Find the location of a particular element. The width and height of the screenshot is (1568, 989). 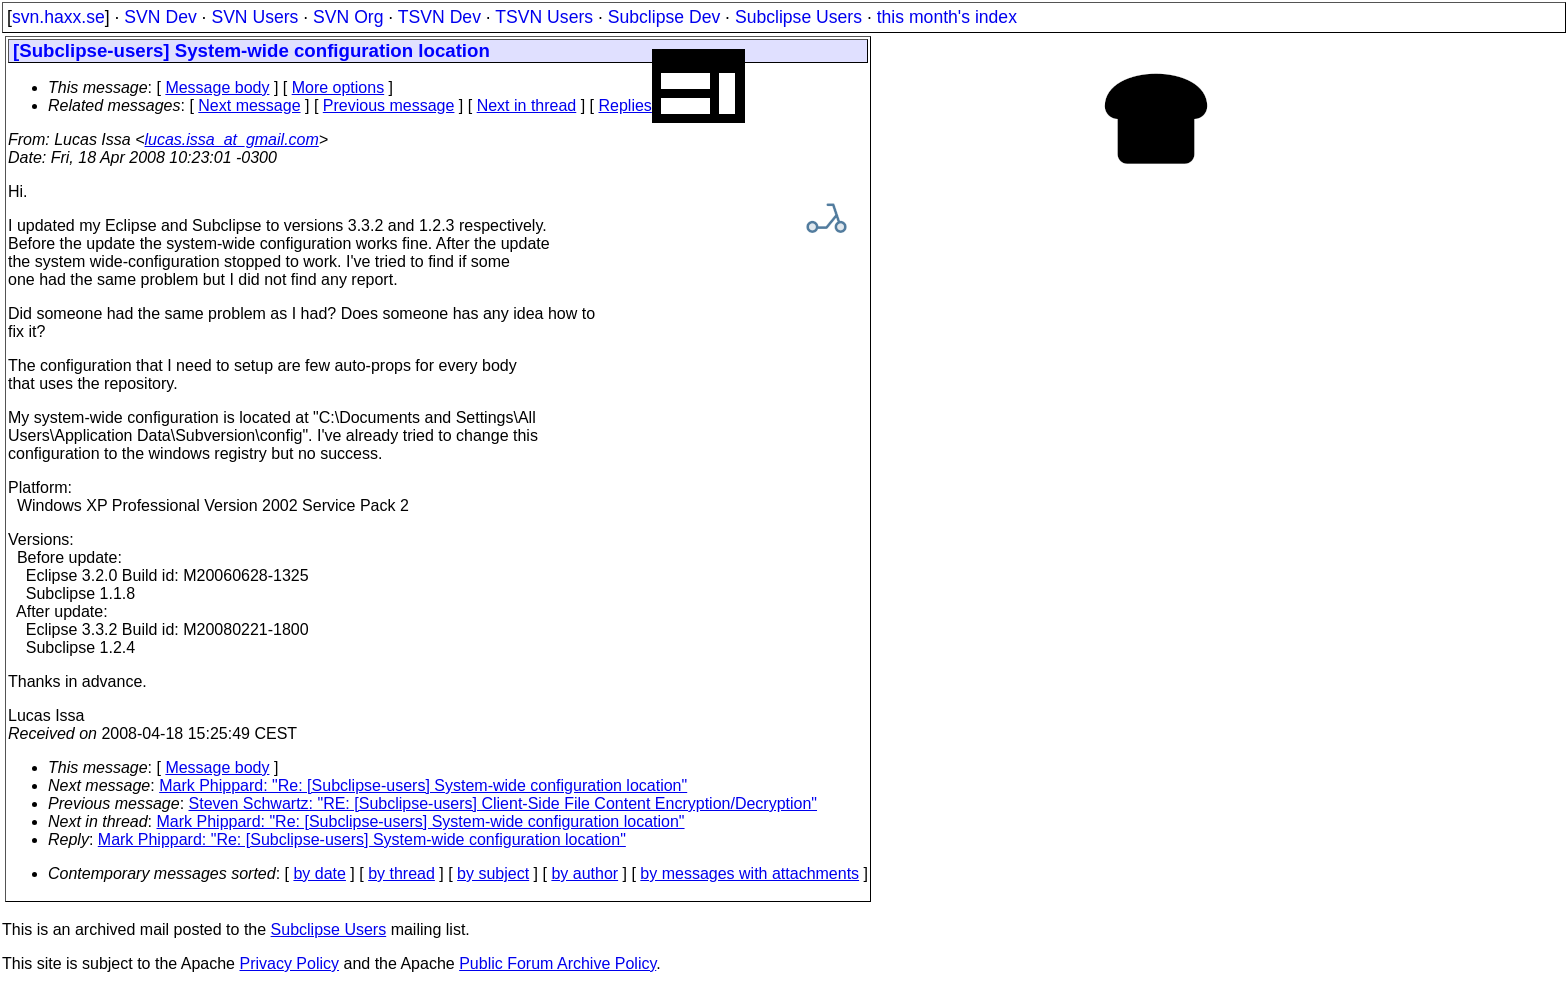

select scooter as transportation mode is located at coordinates (826, 219).